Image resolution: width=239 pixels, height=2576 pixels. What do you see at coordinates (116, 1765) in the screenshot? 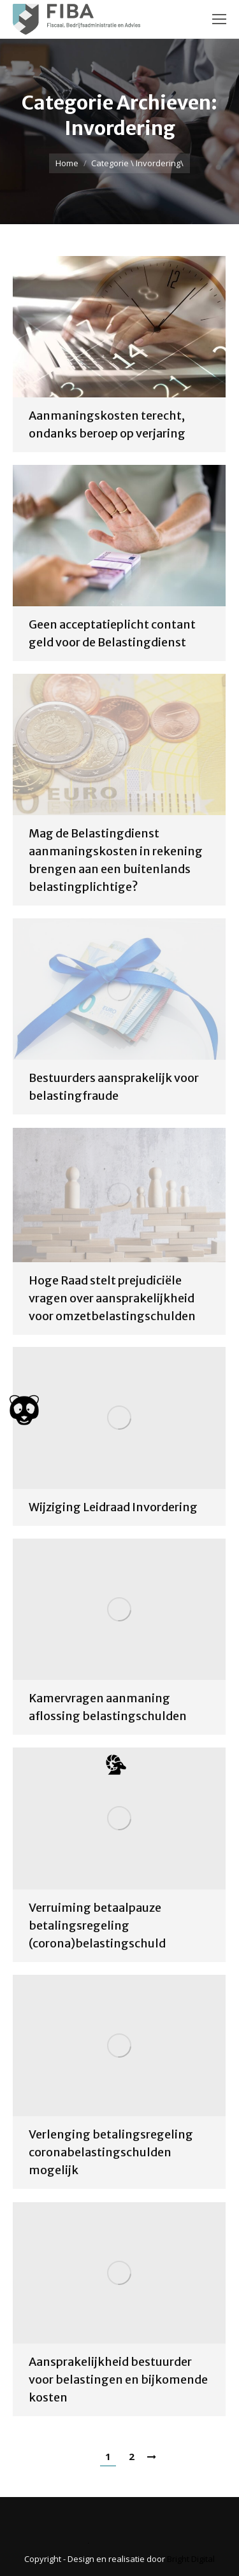
I see `view ram or aries zodiac sign` at bounding box center [116, 1765].